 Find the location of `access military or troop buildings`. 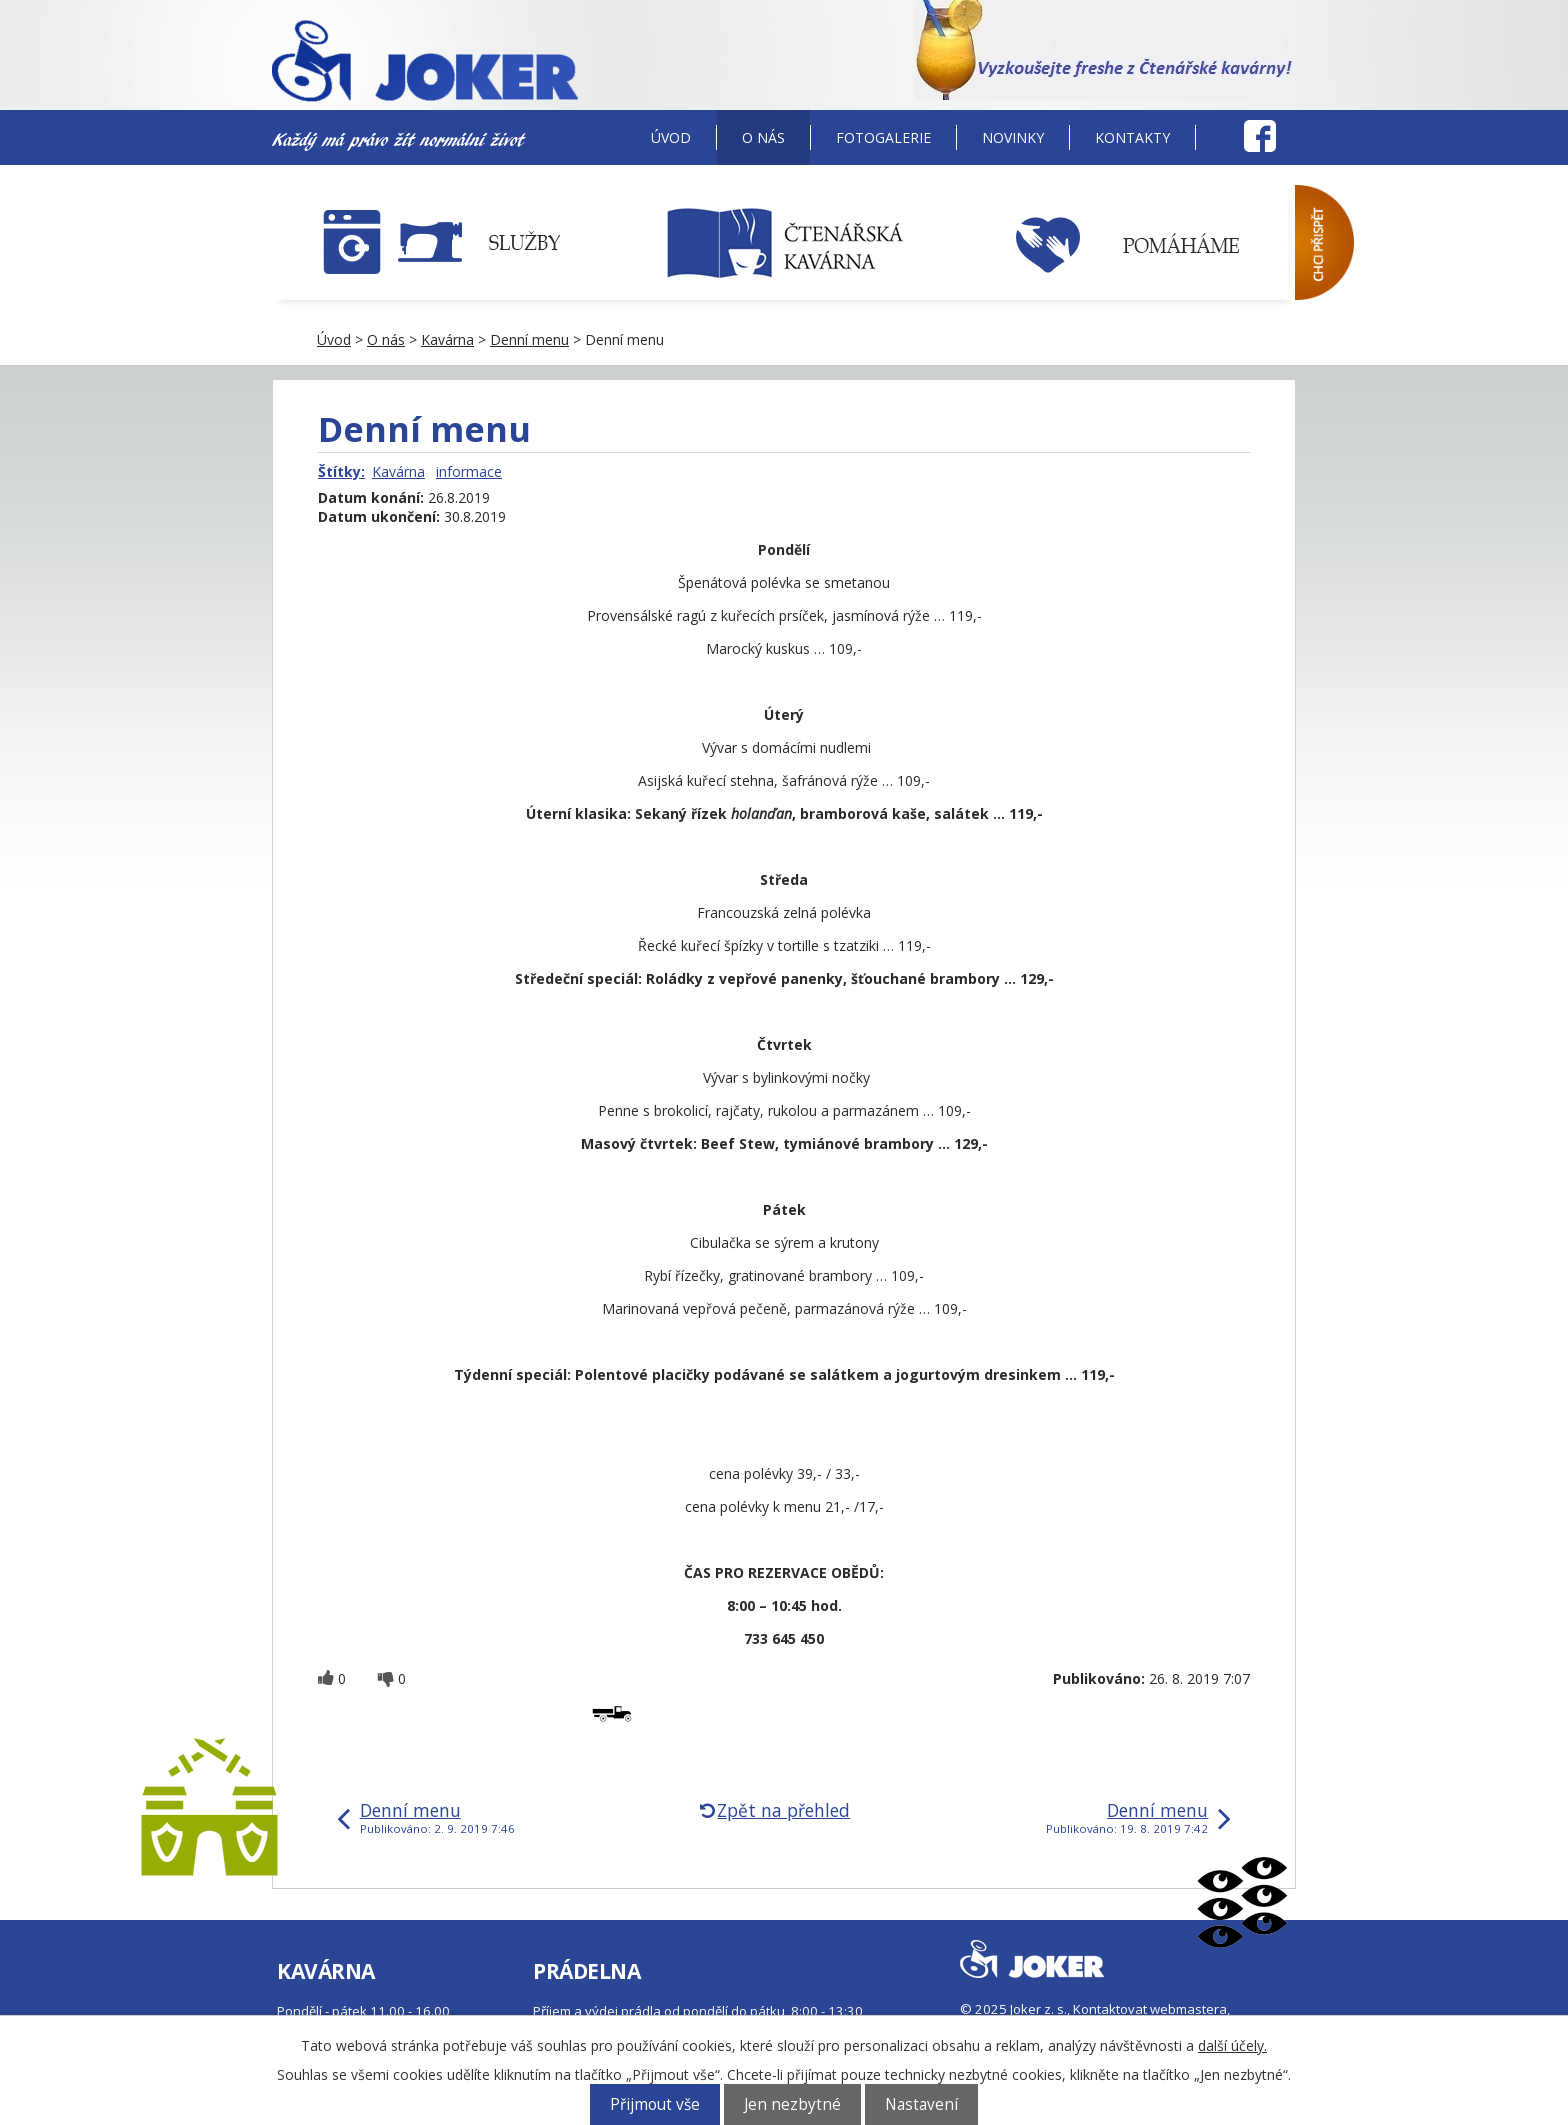

access military or troop buildings is located at coordinates (209, 1807).